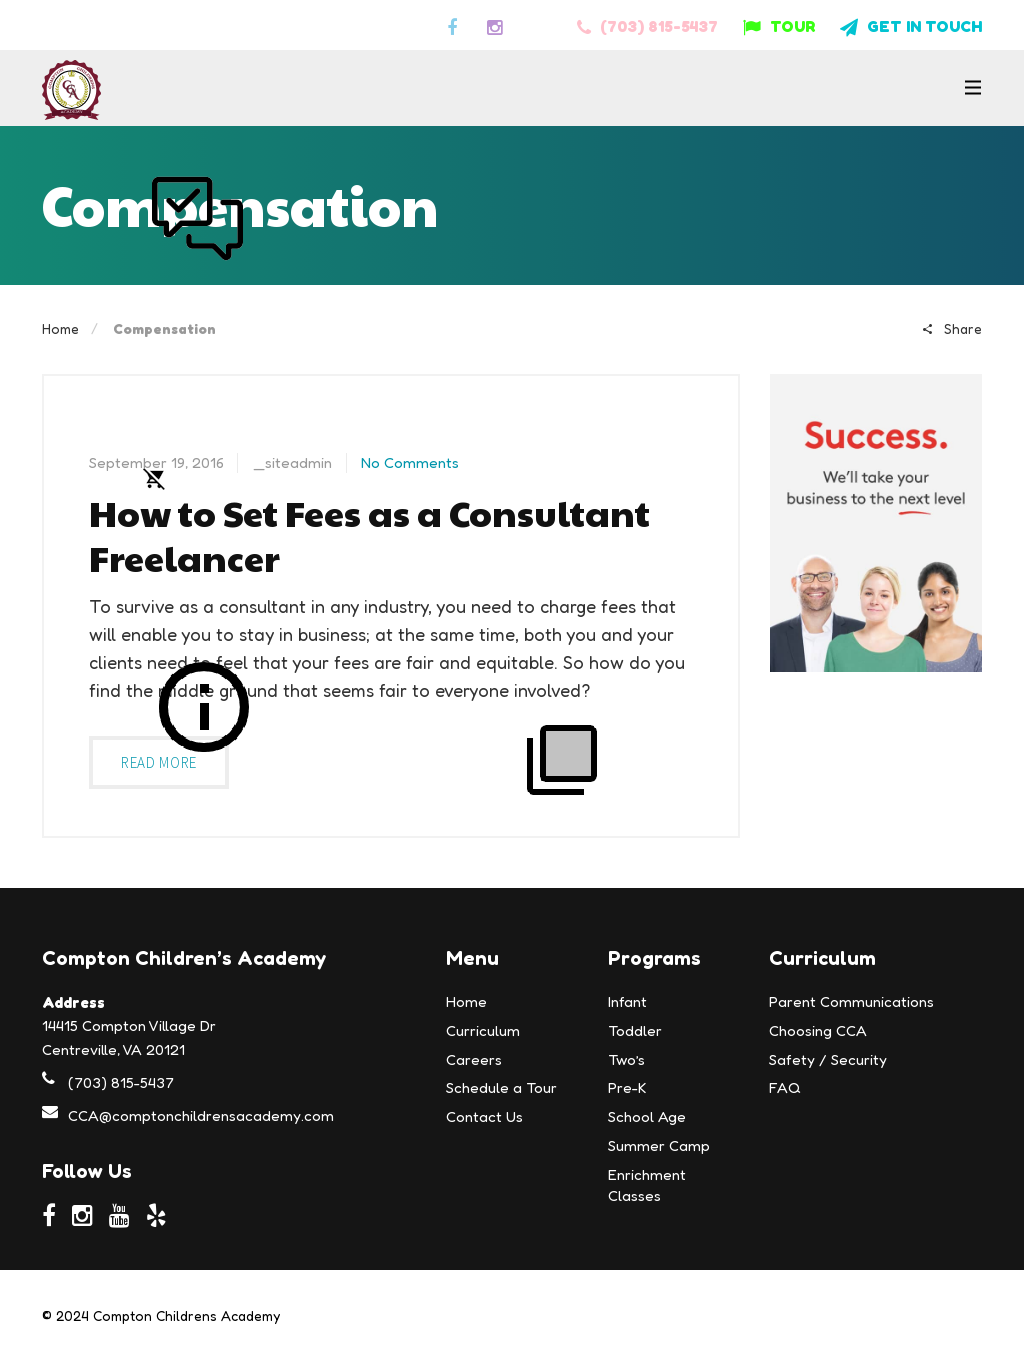  What do you see at coordinates (197, 218) in the screenshot?
I see `indicates a discussion has been closed or resolved` at bounding box center [197, 218].